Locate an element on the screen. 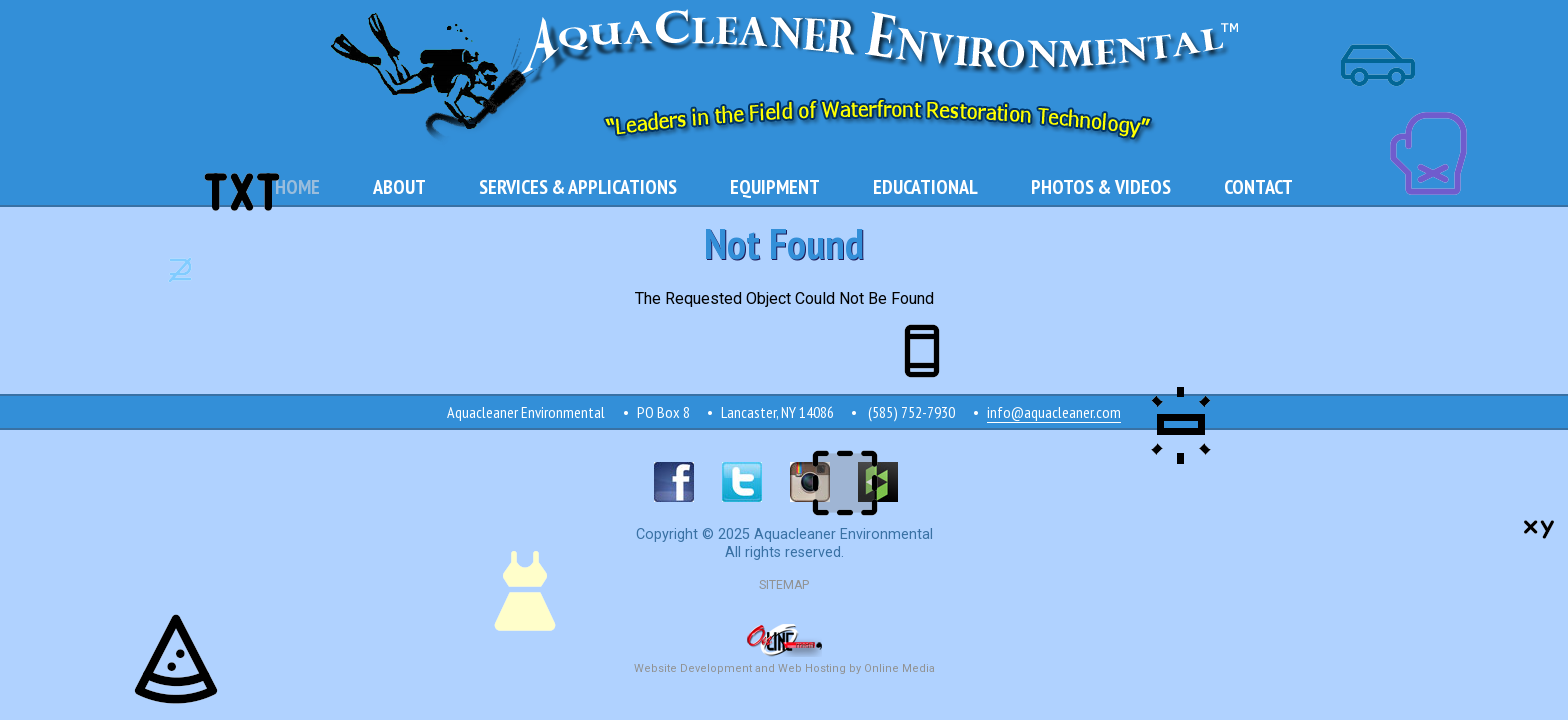 The width and height of the screenshot is (1568, 720). select or highlight an area is located at coordinates (845, 483).